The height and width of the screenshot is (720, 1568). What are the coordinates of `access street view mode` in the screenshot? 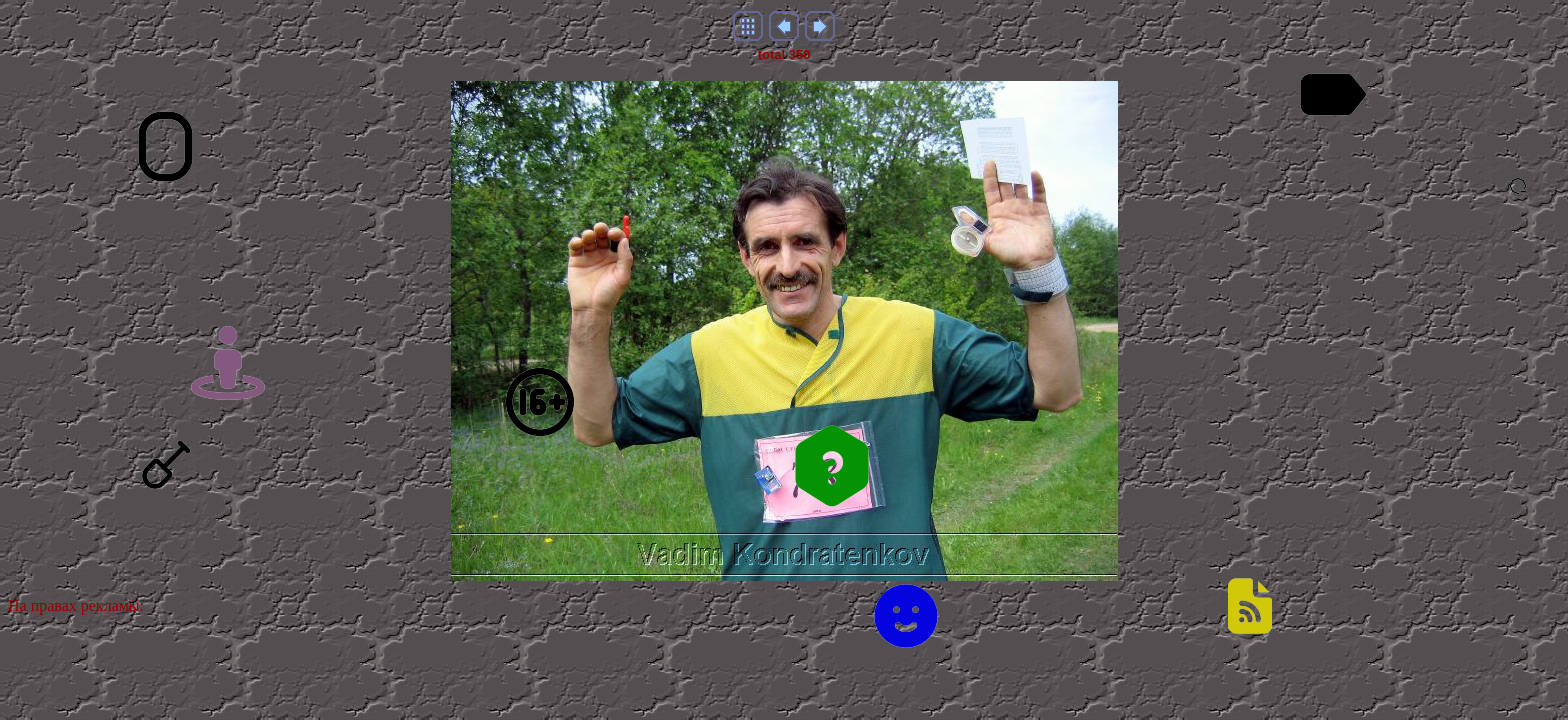 It's located at (228, 363).